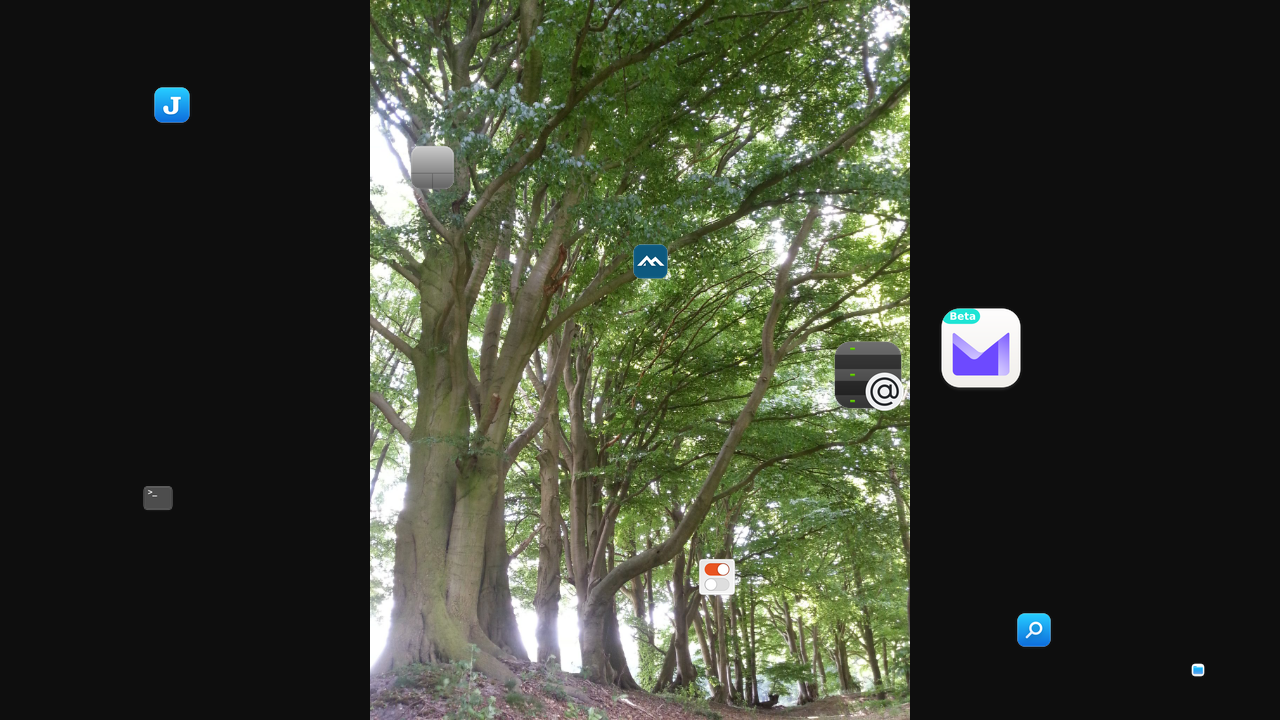 Image resolution: width=1280 pixels, height=720 pixels. I want to click on open gnome tweaks settings, so click(717, 577).